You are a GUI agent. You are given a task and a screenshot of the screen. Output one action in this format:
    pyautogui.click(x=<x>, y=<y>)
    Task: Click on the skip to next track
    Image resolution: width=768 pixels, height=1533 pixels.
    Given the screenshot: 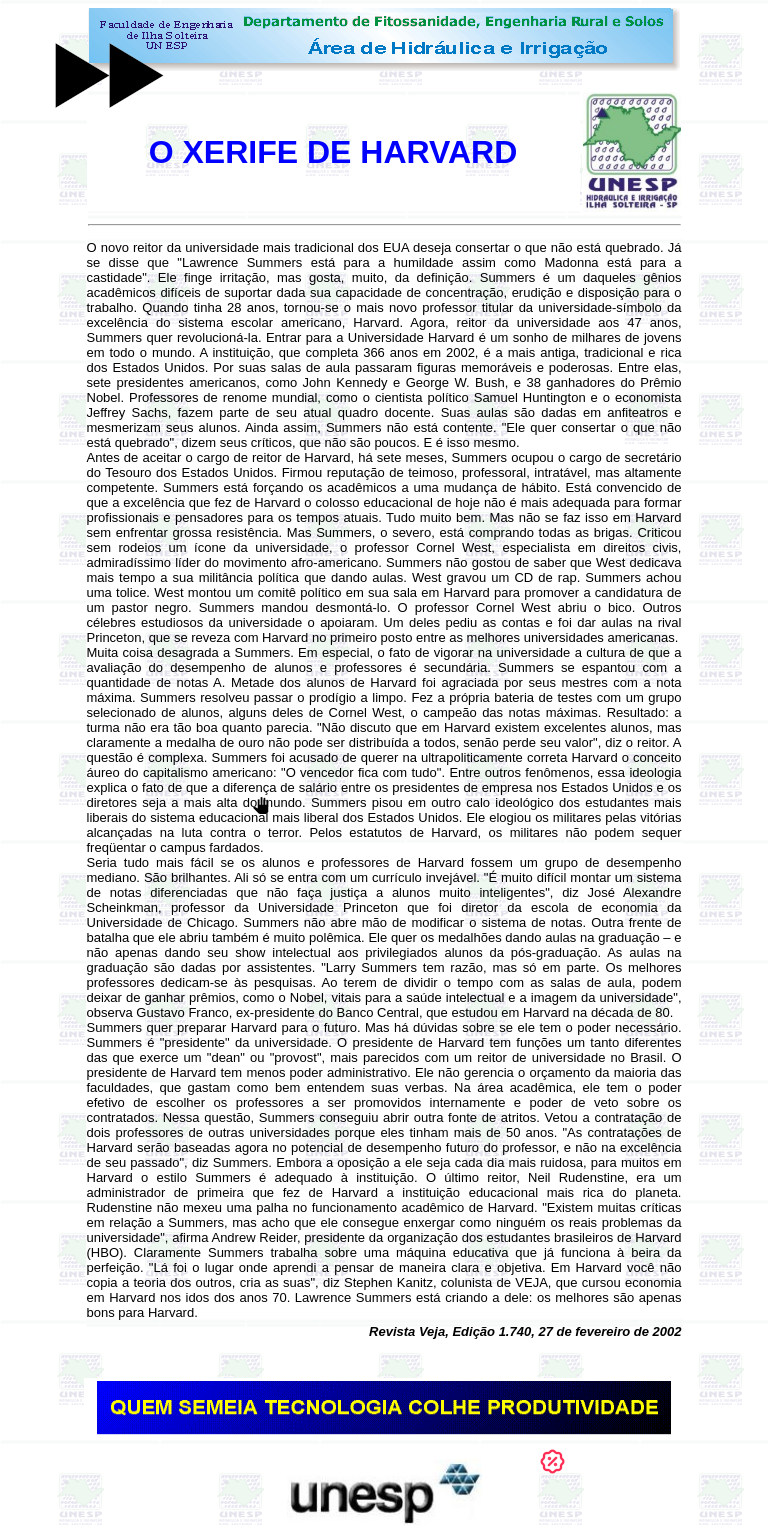 What is the action you would take?
    pyautogui.click(x=109, y=75)
    